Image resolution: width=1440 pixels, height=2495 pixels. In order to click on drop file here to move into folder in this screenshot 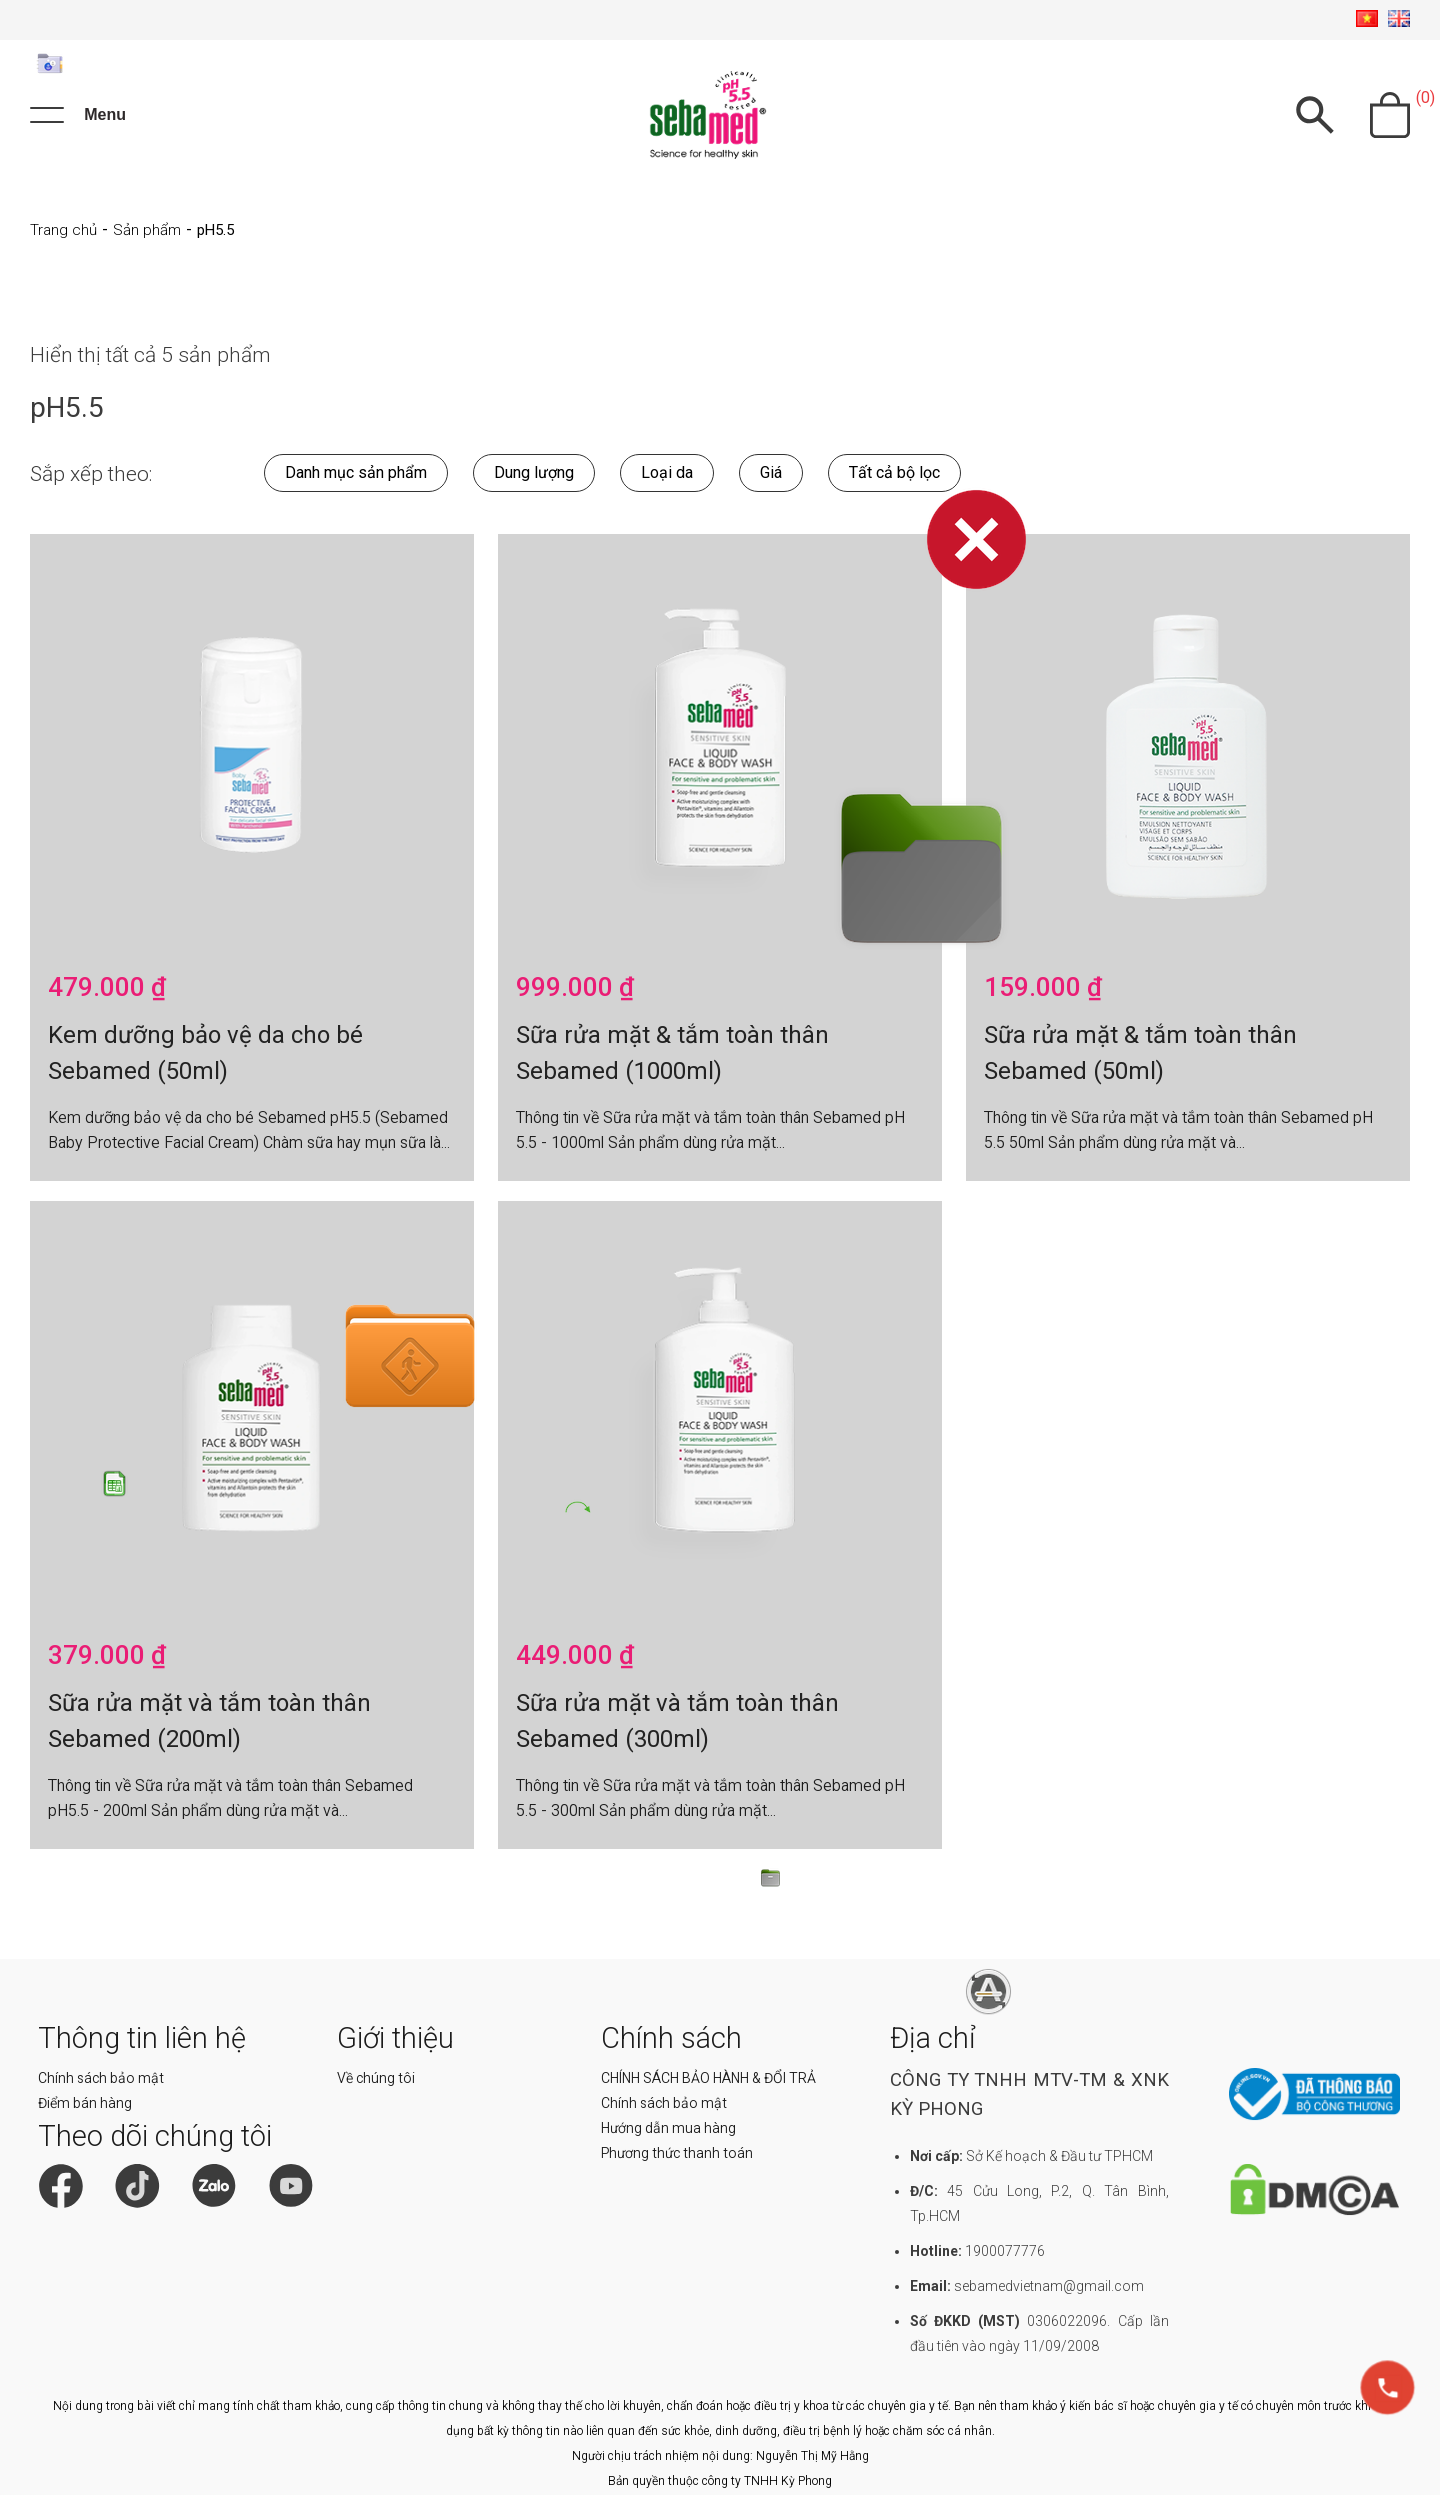, I will do `click(921, 868)`.